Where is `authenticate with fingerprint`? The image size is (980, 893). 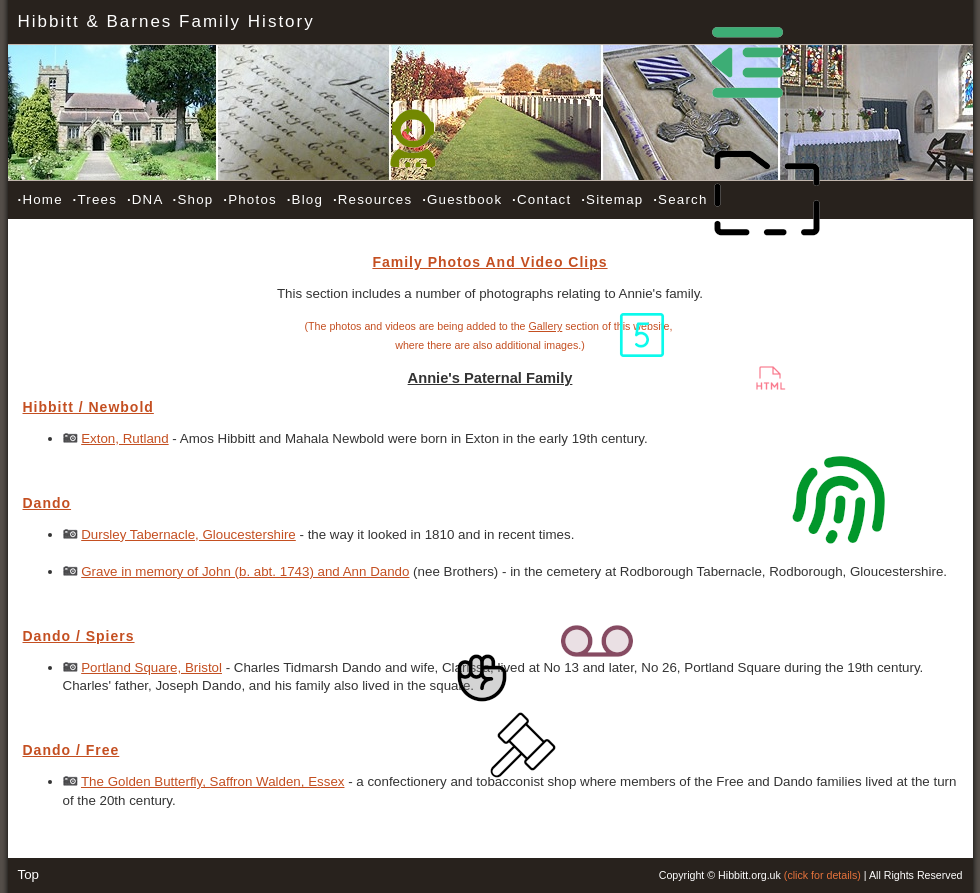
authenticate with fingerprint is located at coordinates (840, 500).